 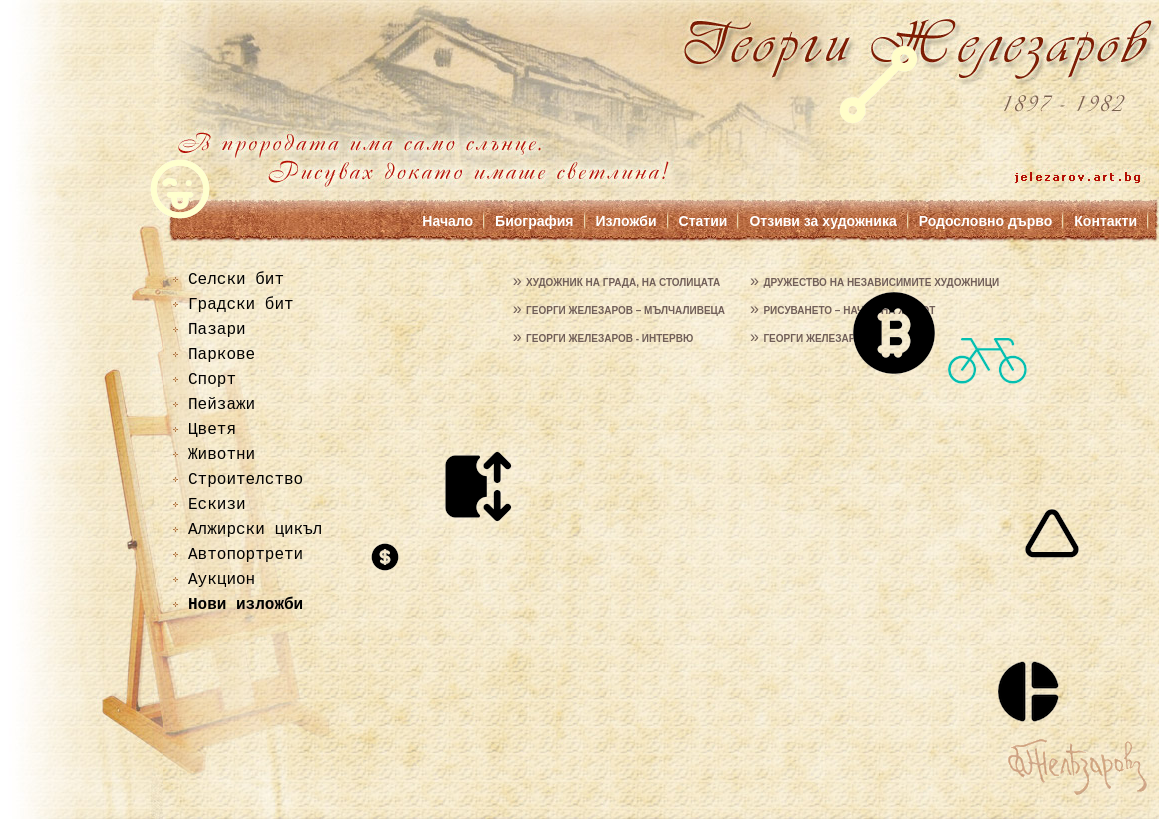 I want to click on view bitcoin wallet balance, so click(x=894, y=333).